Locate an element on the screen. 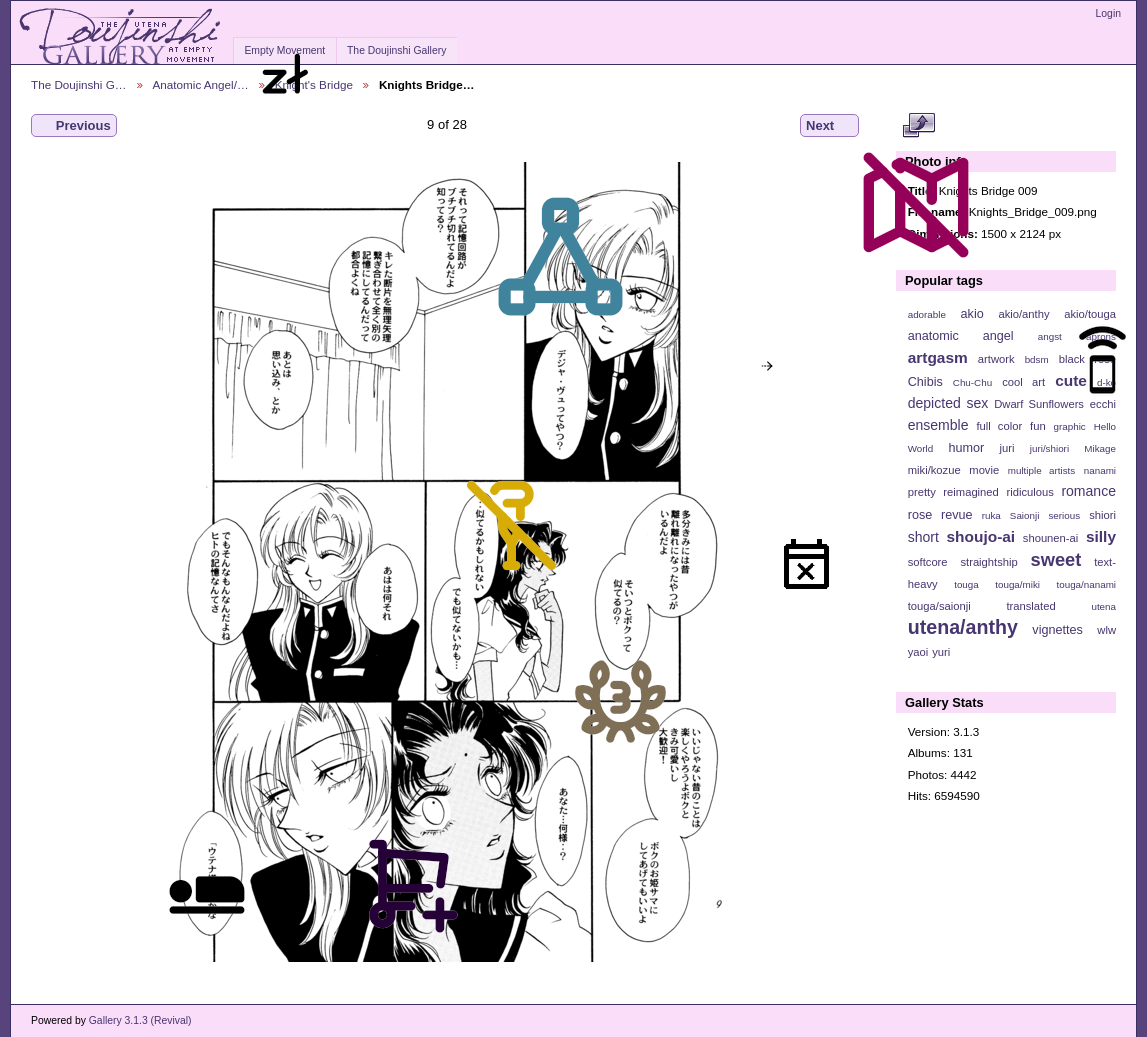 This screenshot has height=1037, width=1147. indicates price or amount in Polish złoty is located at coordinates (284, 75).